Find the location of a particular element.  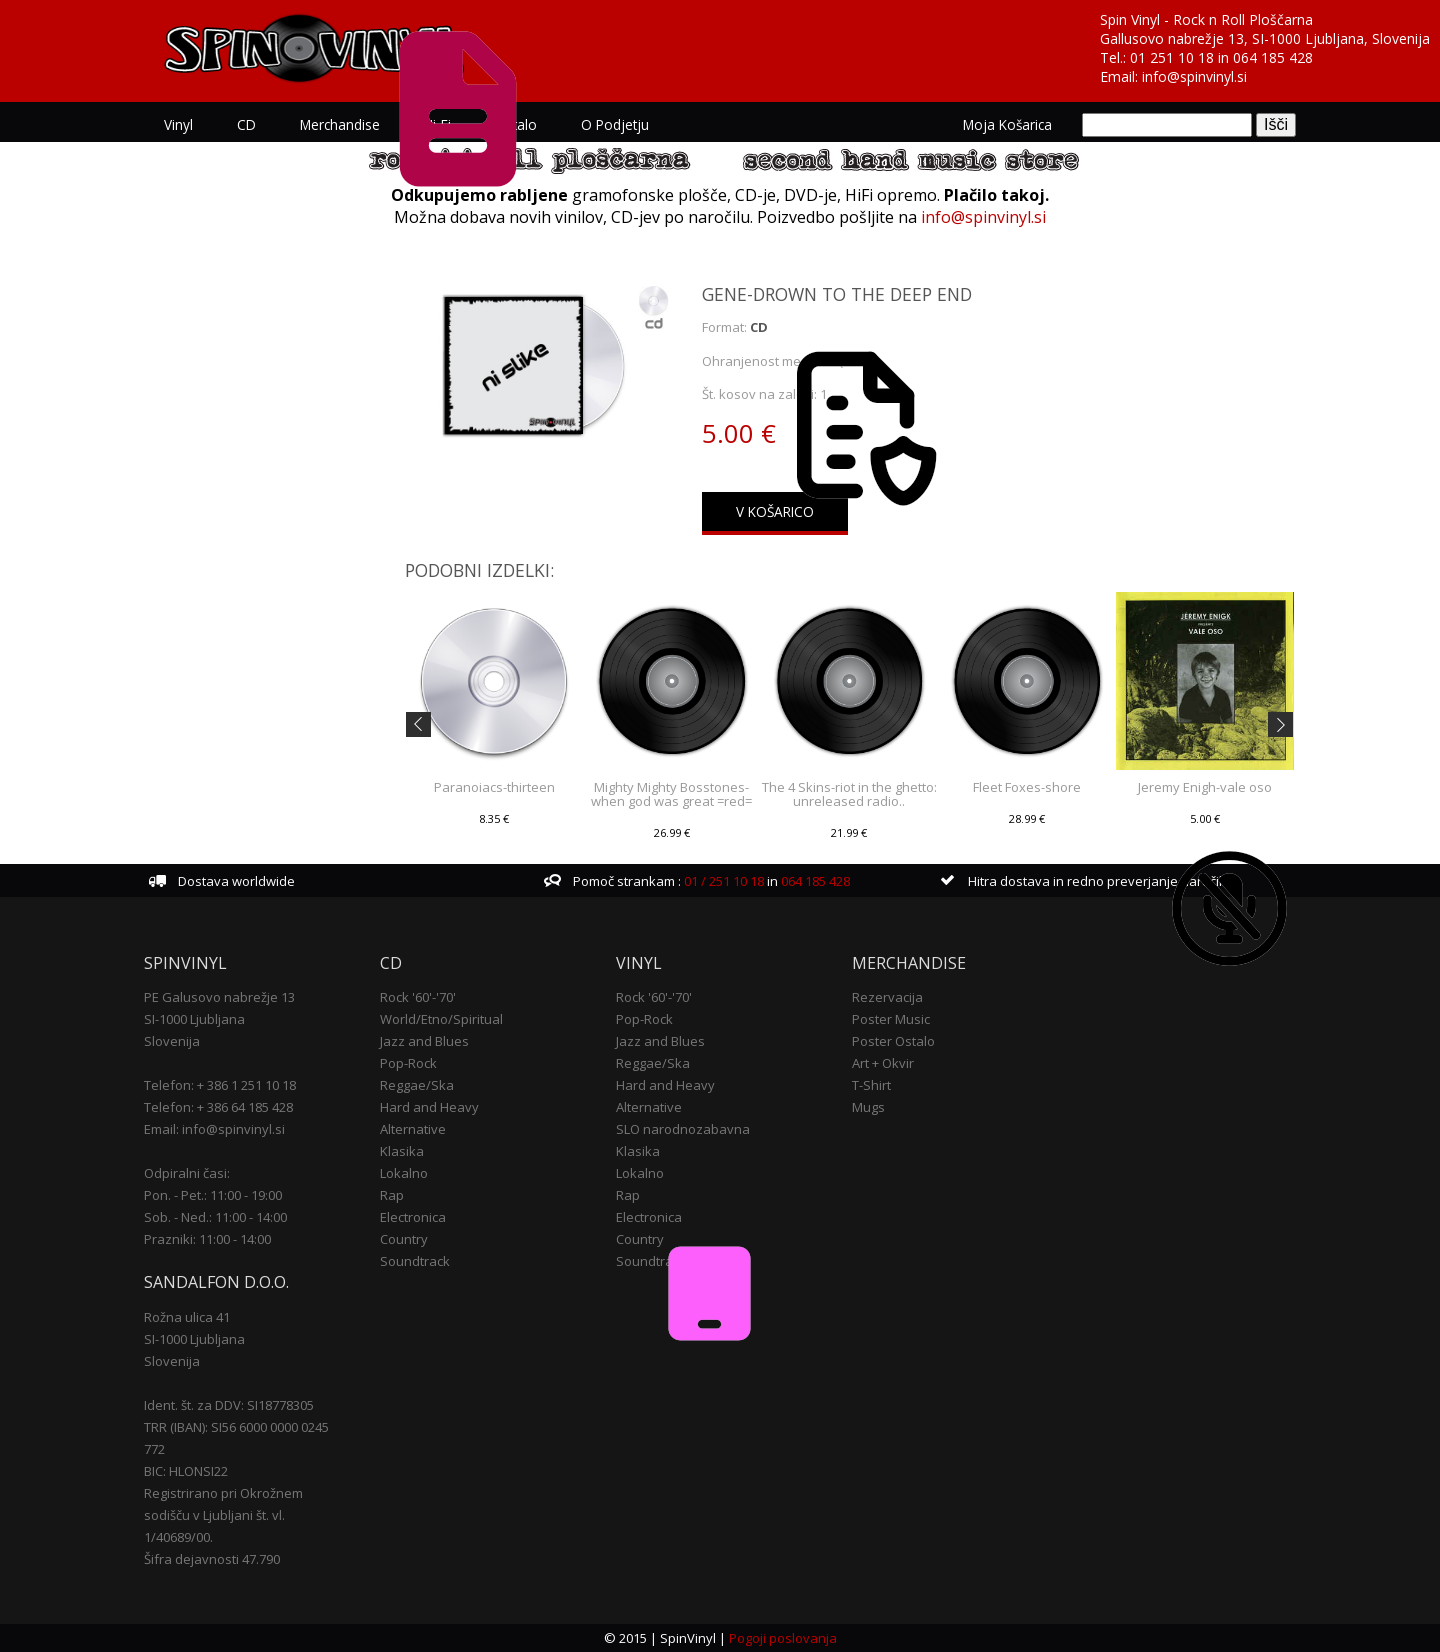

view document or text file is located at coordinates (458, 109).